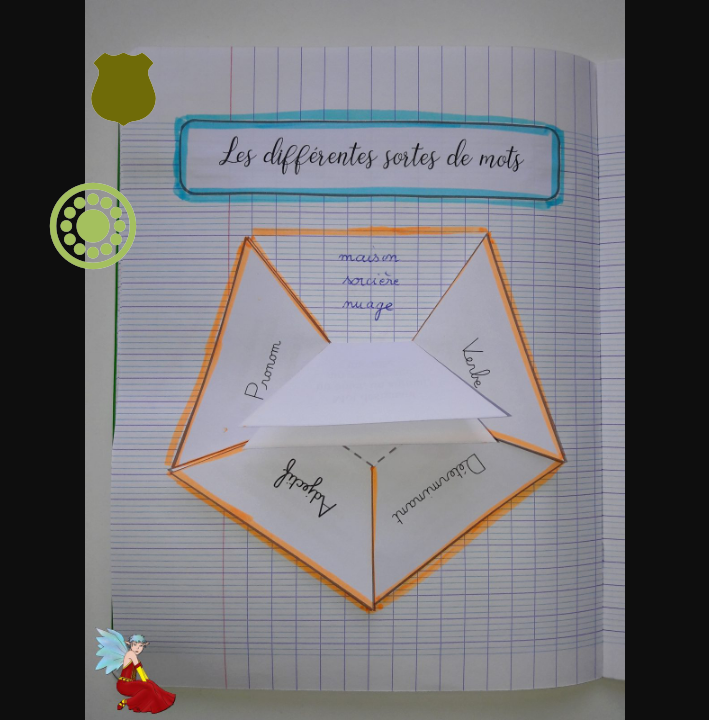 This screenshot has width=709, height=720. Describe the element at coordinates (123, 89) in the screenshot. I see `view law enforcement or security features` at that location.